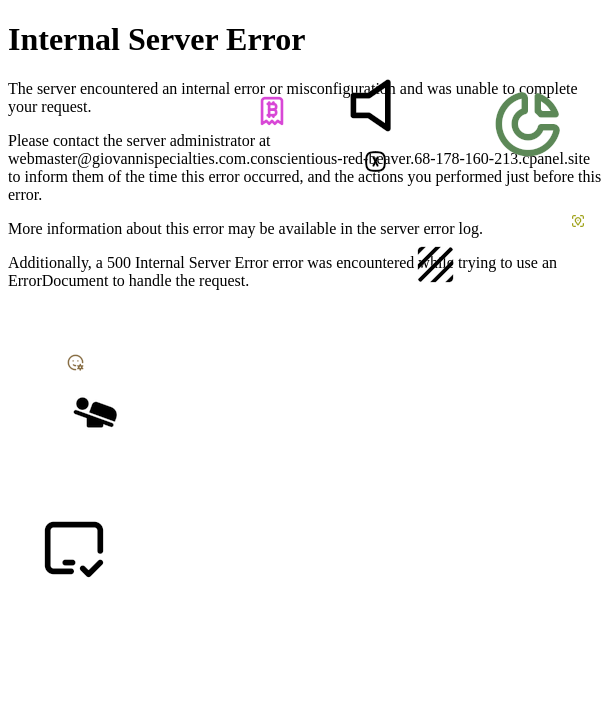 The height and width of the screenshot is (720, 613). What do you see at coordinates (528, 124) in the screenshot?
I see `view analytics or statistics breakdown` at bounding box center [528, 124].